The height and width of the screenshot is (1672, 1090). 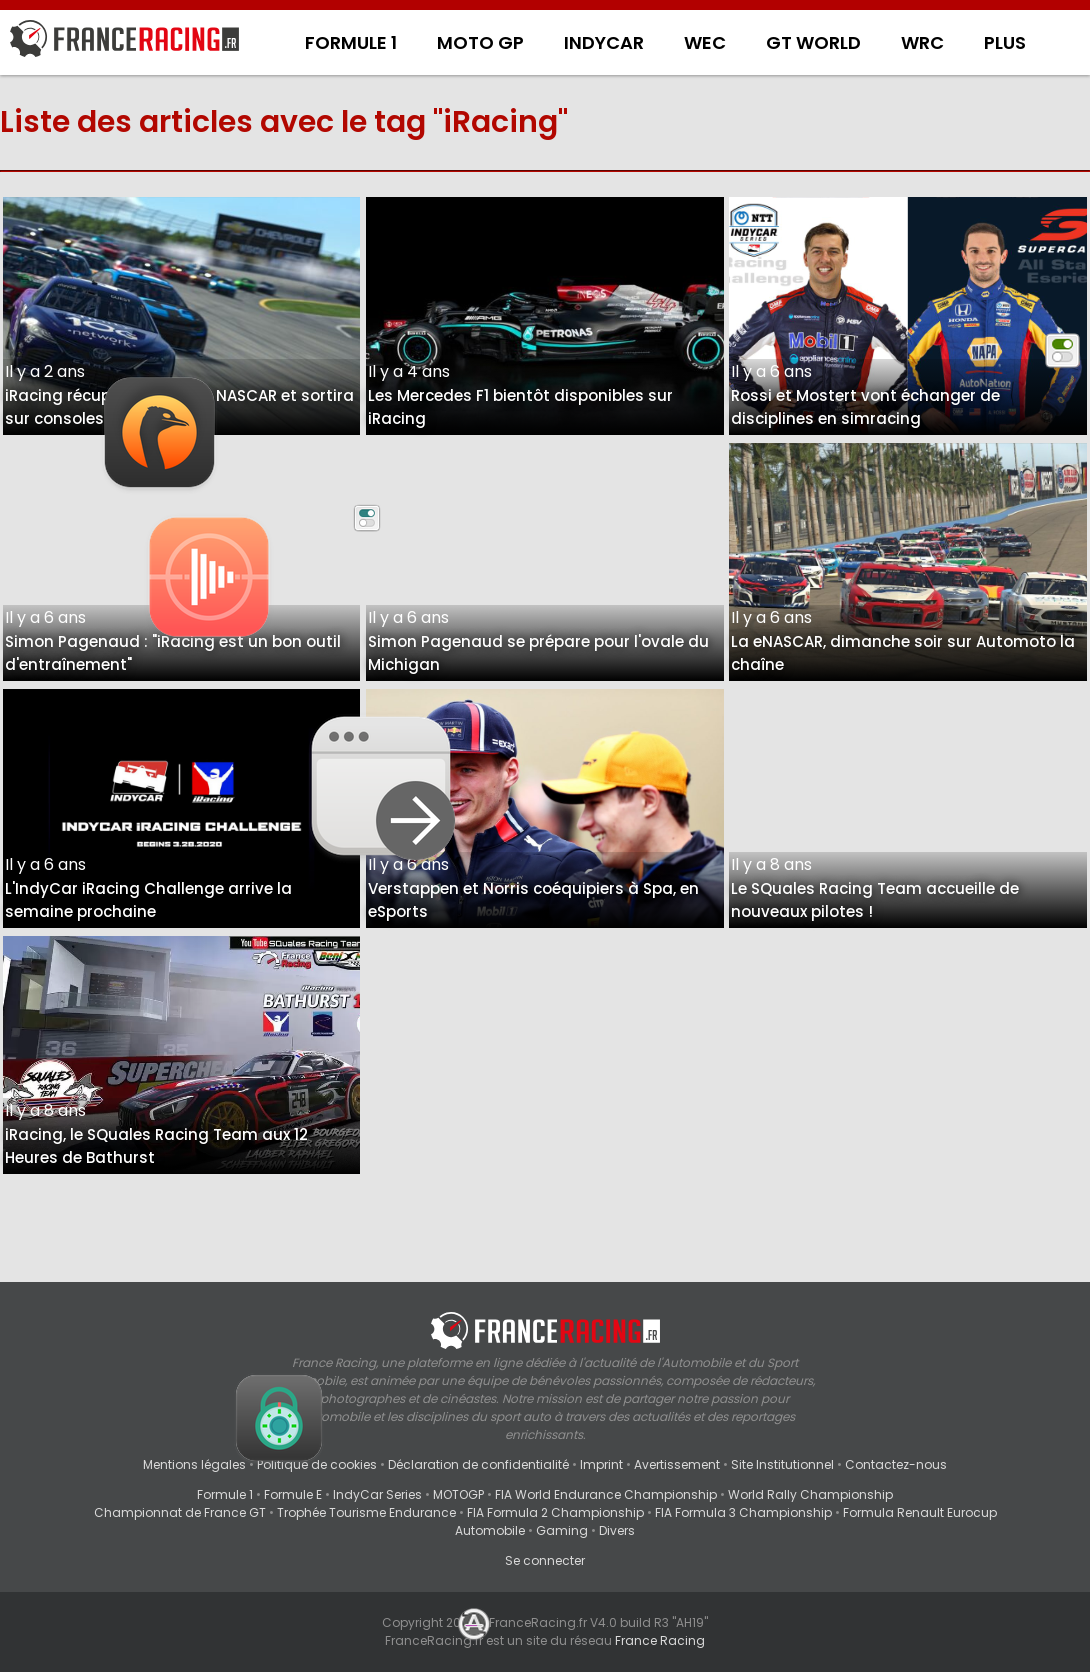 What do you see at coordinates (209, 577) in the screenshot?
I see `open audiotube music streaming app` at bounding box center [209, 577].